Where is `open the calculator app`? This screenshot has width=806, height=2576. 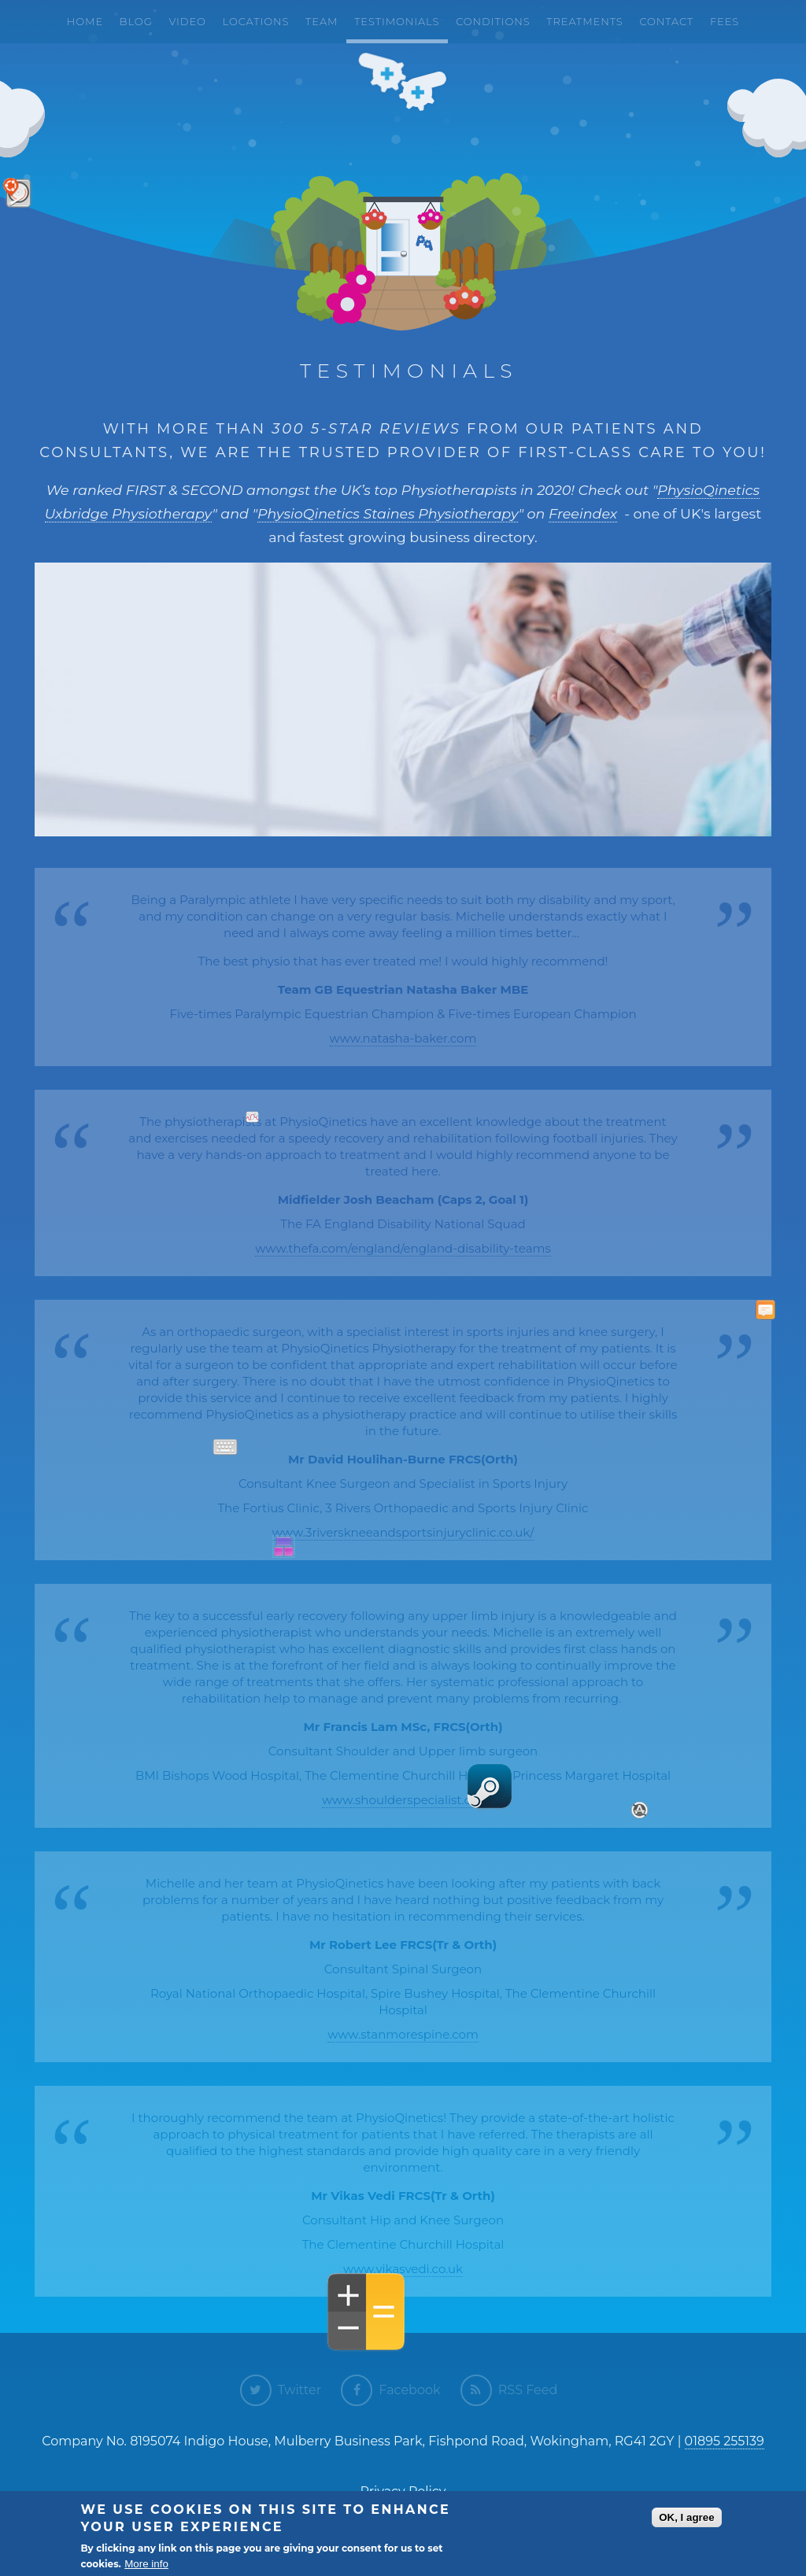
open the calculator app is located at coordinates (366, 2312).